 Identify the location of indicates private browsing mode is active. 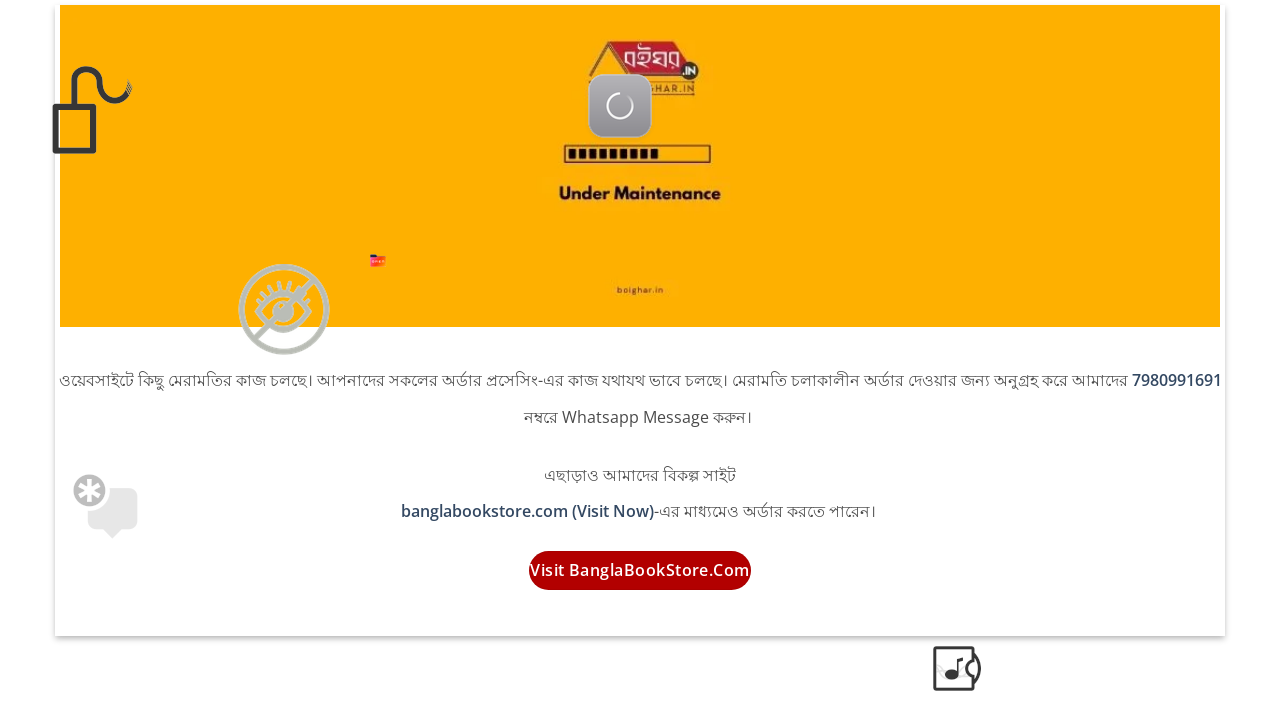
(284, 310).